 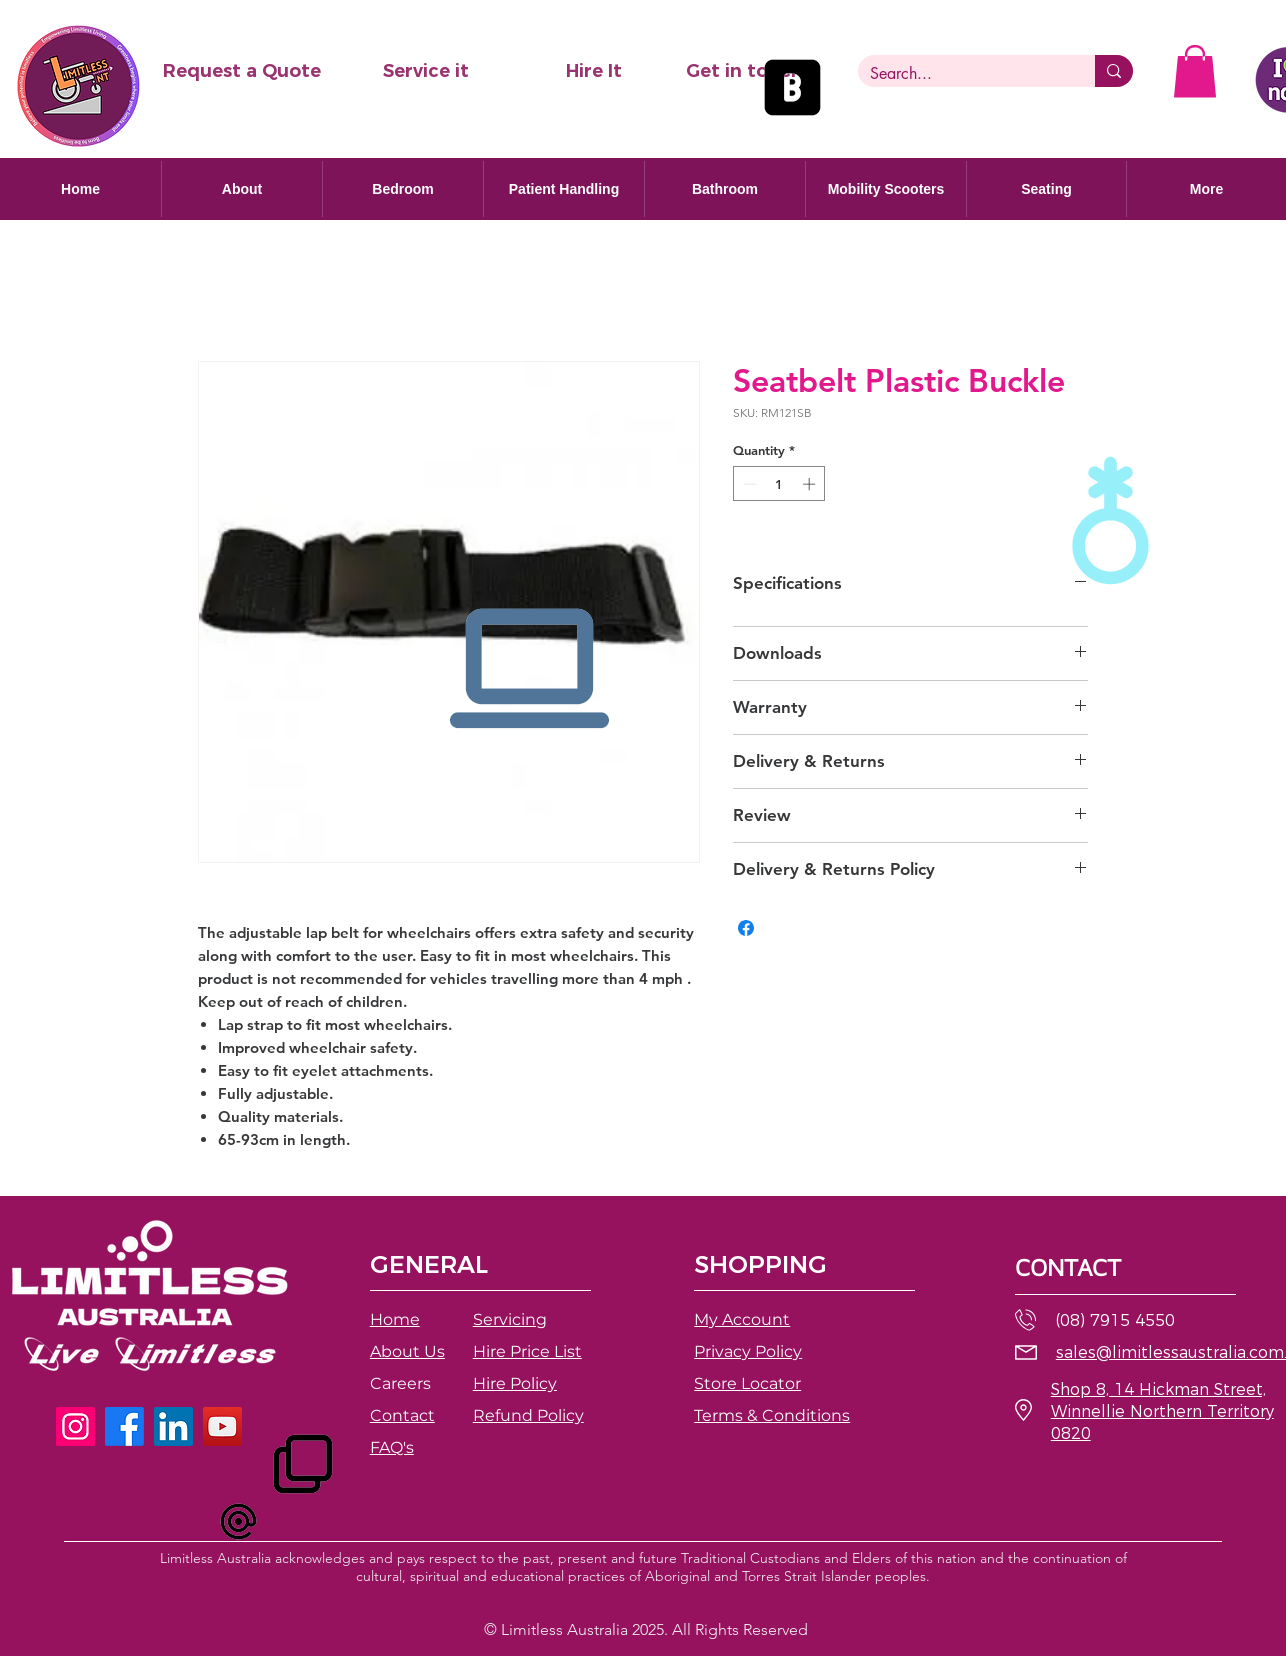 What do you see at coordinates (529, 664) in the screenshot?
I see `switch to desktop view` at bounding box center [529, 664].